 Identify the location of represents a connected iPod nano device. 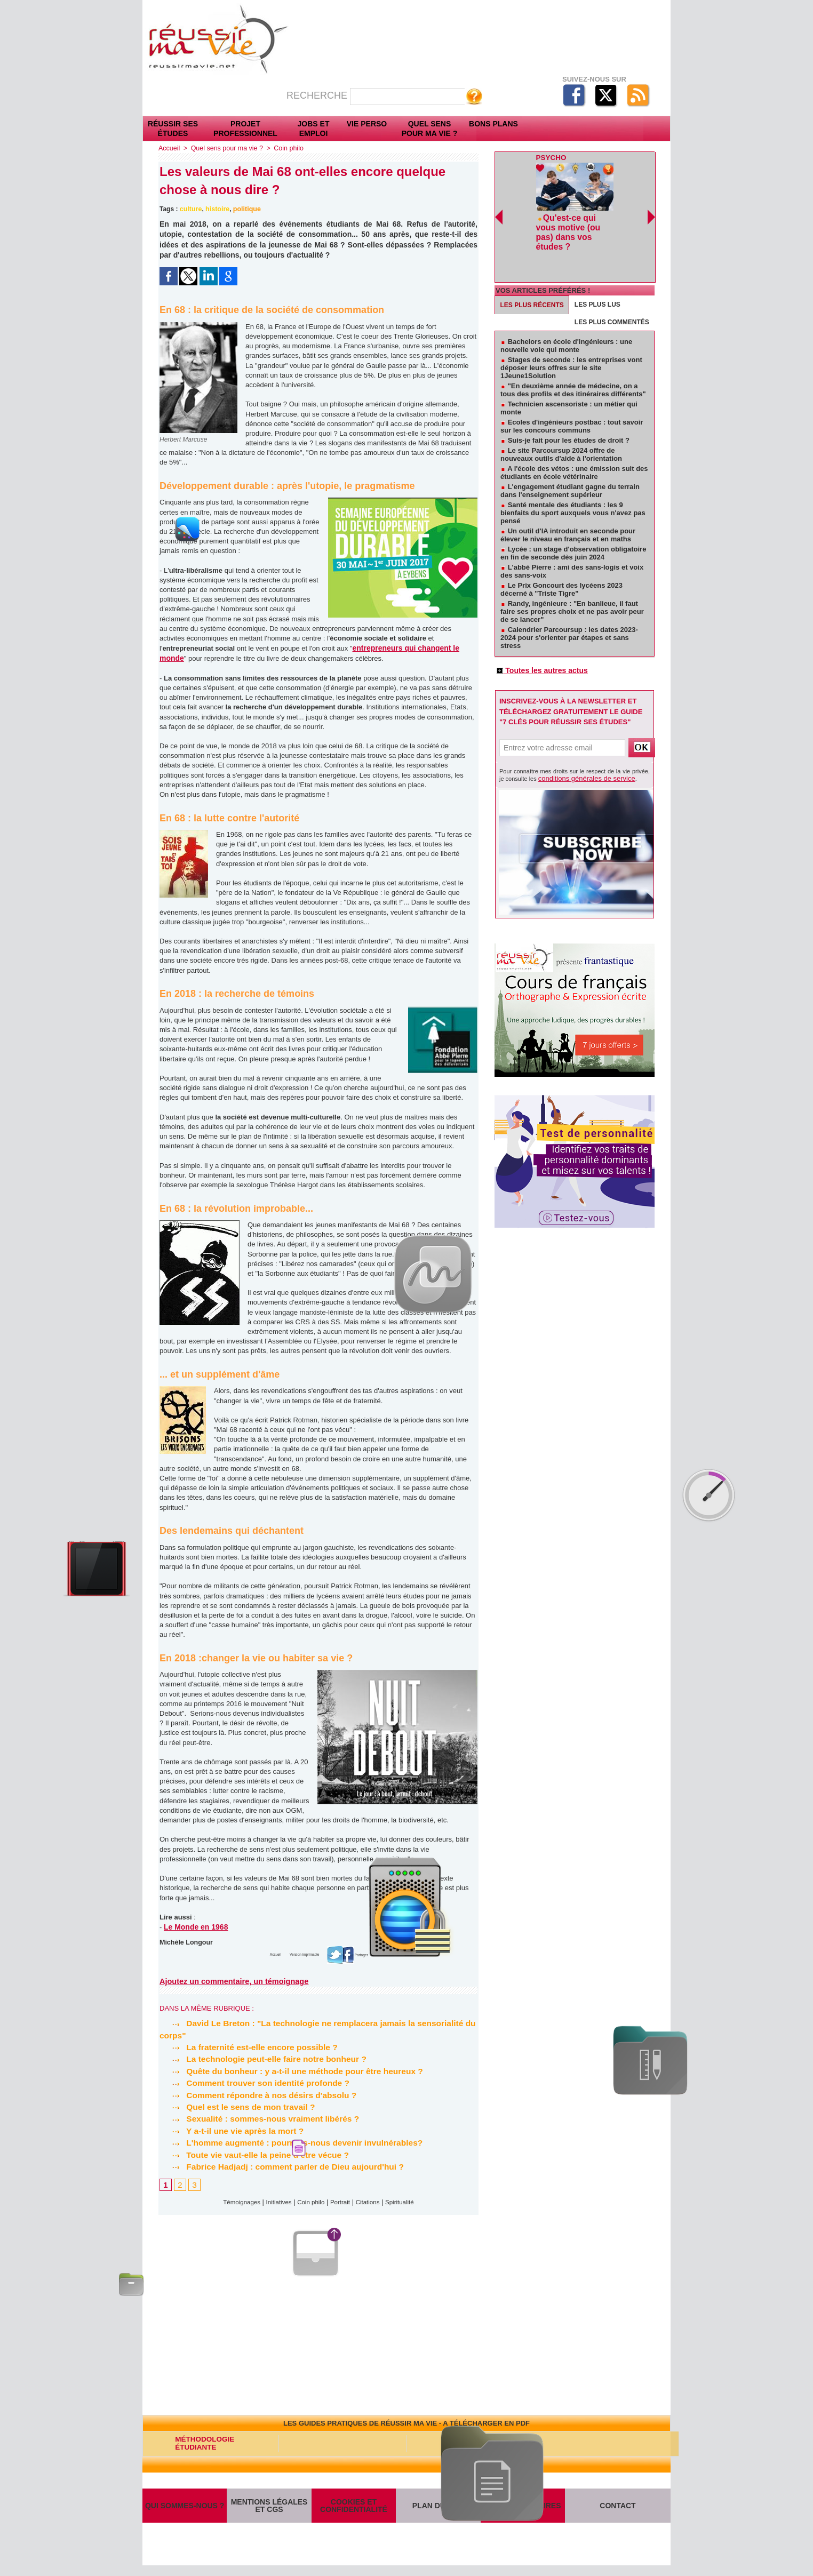
(97, 1569).